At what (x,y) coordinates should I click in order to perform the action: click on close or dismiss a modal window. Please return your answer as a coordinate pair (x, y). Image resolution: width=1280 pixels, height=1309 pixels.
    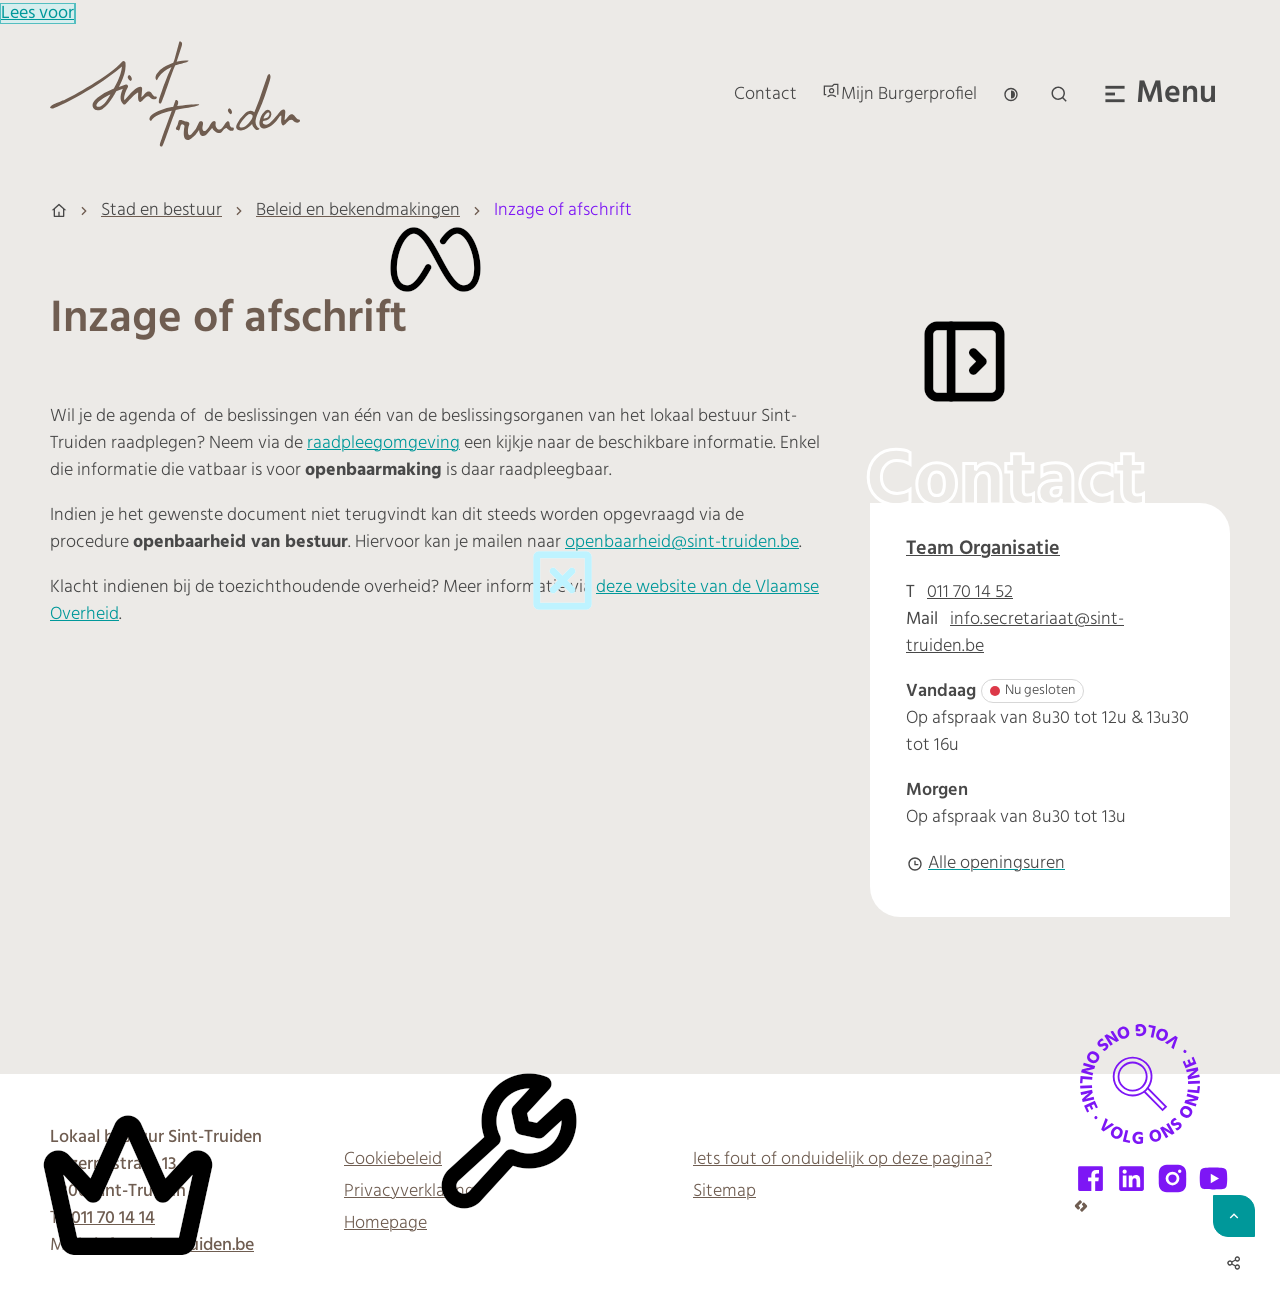
    Looking at the image, I should click on (562, 580).